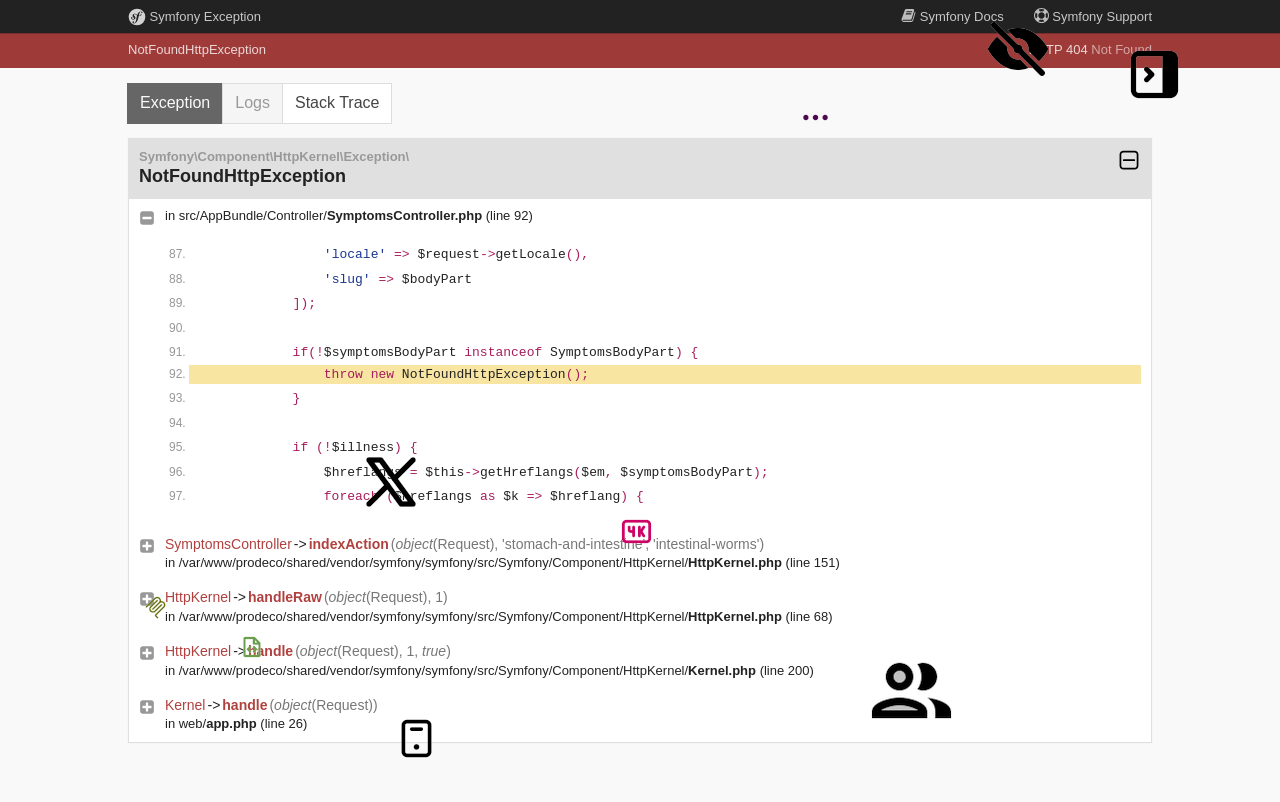 Image resolution: width=1280 pixels, height=802 pixels. I want to click on hide password or sensitive content, so click(1018, 49).